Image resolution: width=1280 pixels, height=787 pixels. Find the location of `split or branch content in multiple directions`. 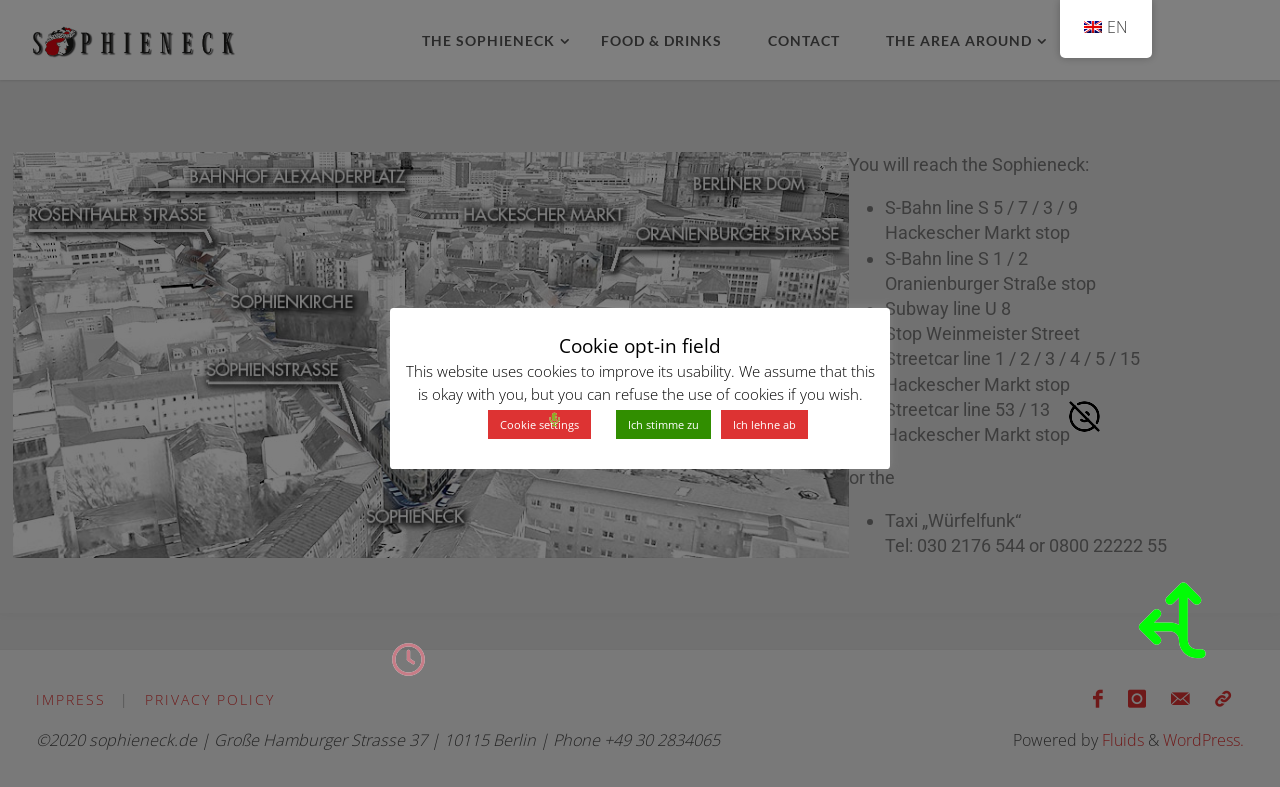

split or branch content in multiple directions is located at coordinates (1174, 622).